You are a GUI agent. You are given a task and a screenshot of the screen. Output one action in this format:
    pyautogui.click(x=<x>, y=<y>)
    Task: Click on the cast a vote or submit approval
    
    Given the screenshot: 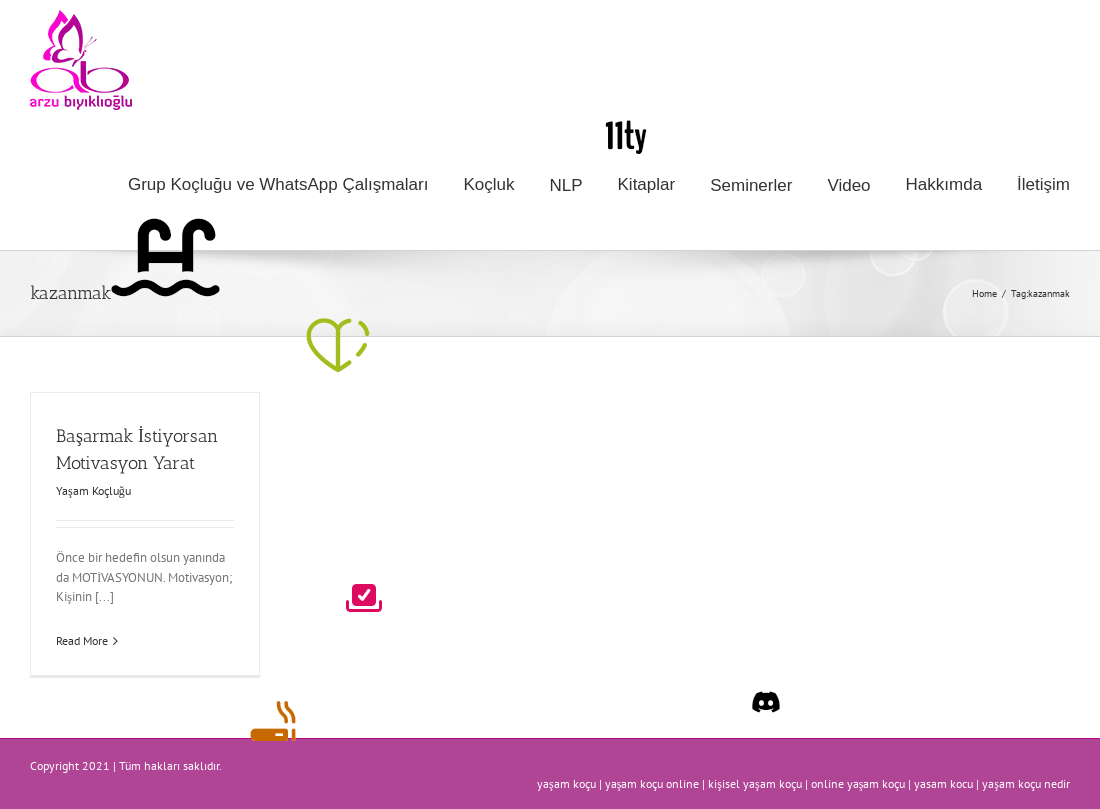 What is the action you would take?
    pyautogui.click(x=364, y=598)
    